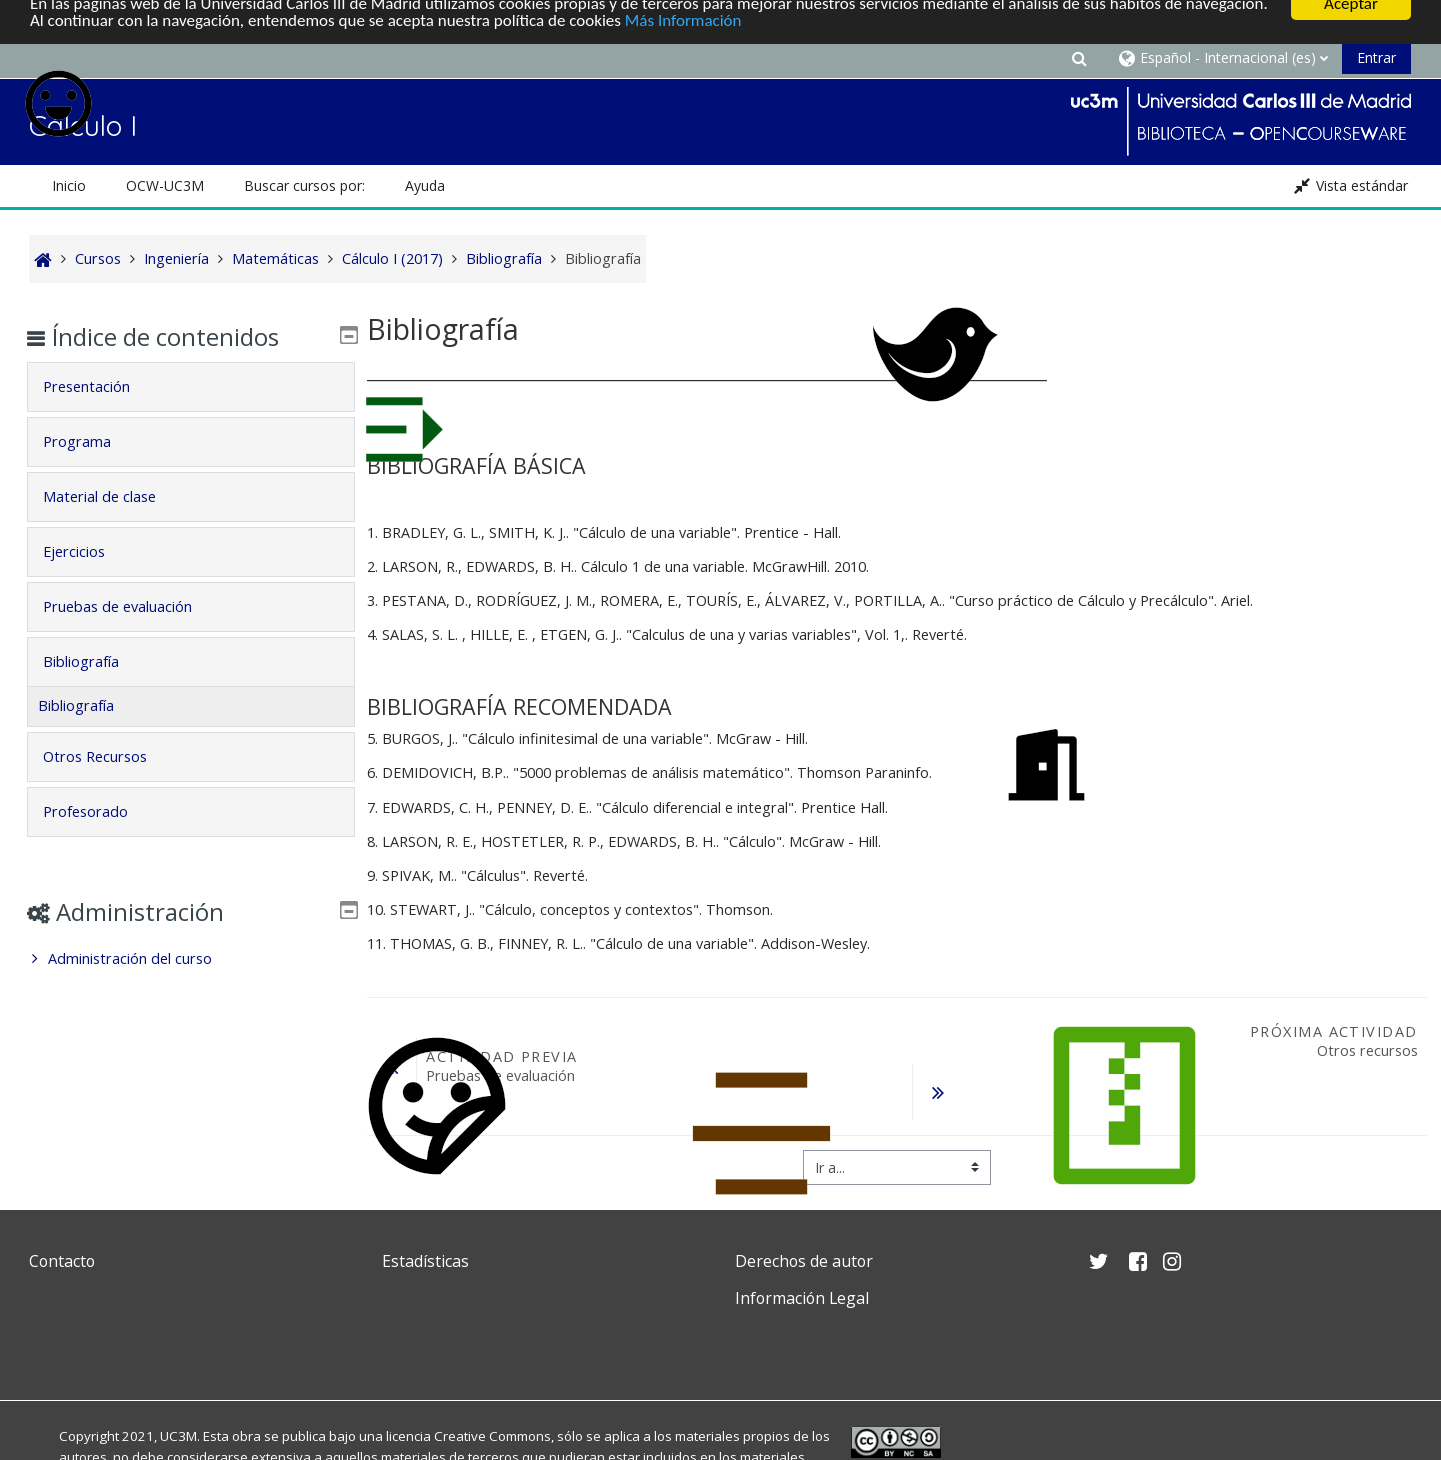 This screenshot has height=1460, width=1441. Describe the element at coordinates (935, 354) in the screenshot. I see `open Douban Read app` at that location.